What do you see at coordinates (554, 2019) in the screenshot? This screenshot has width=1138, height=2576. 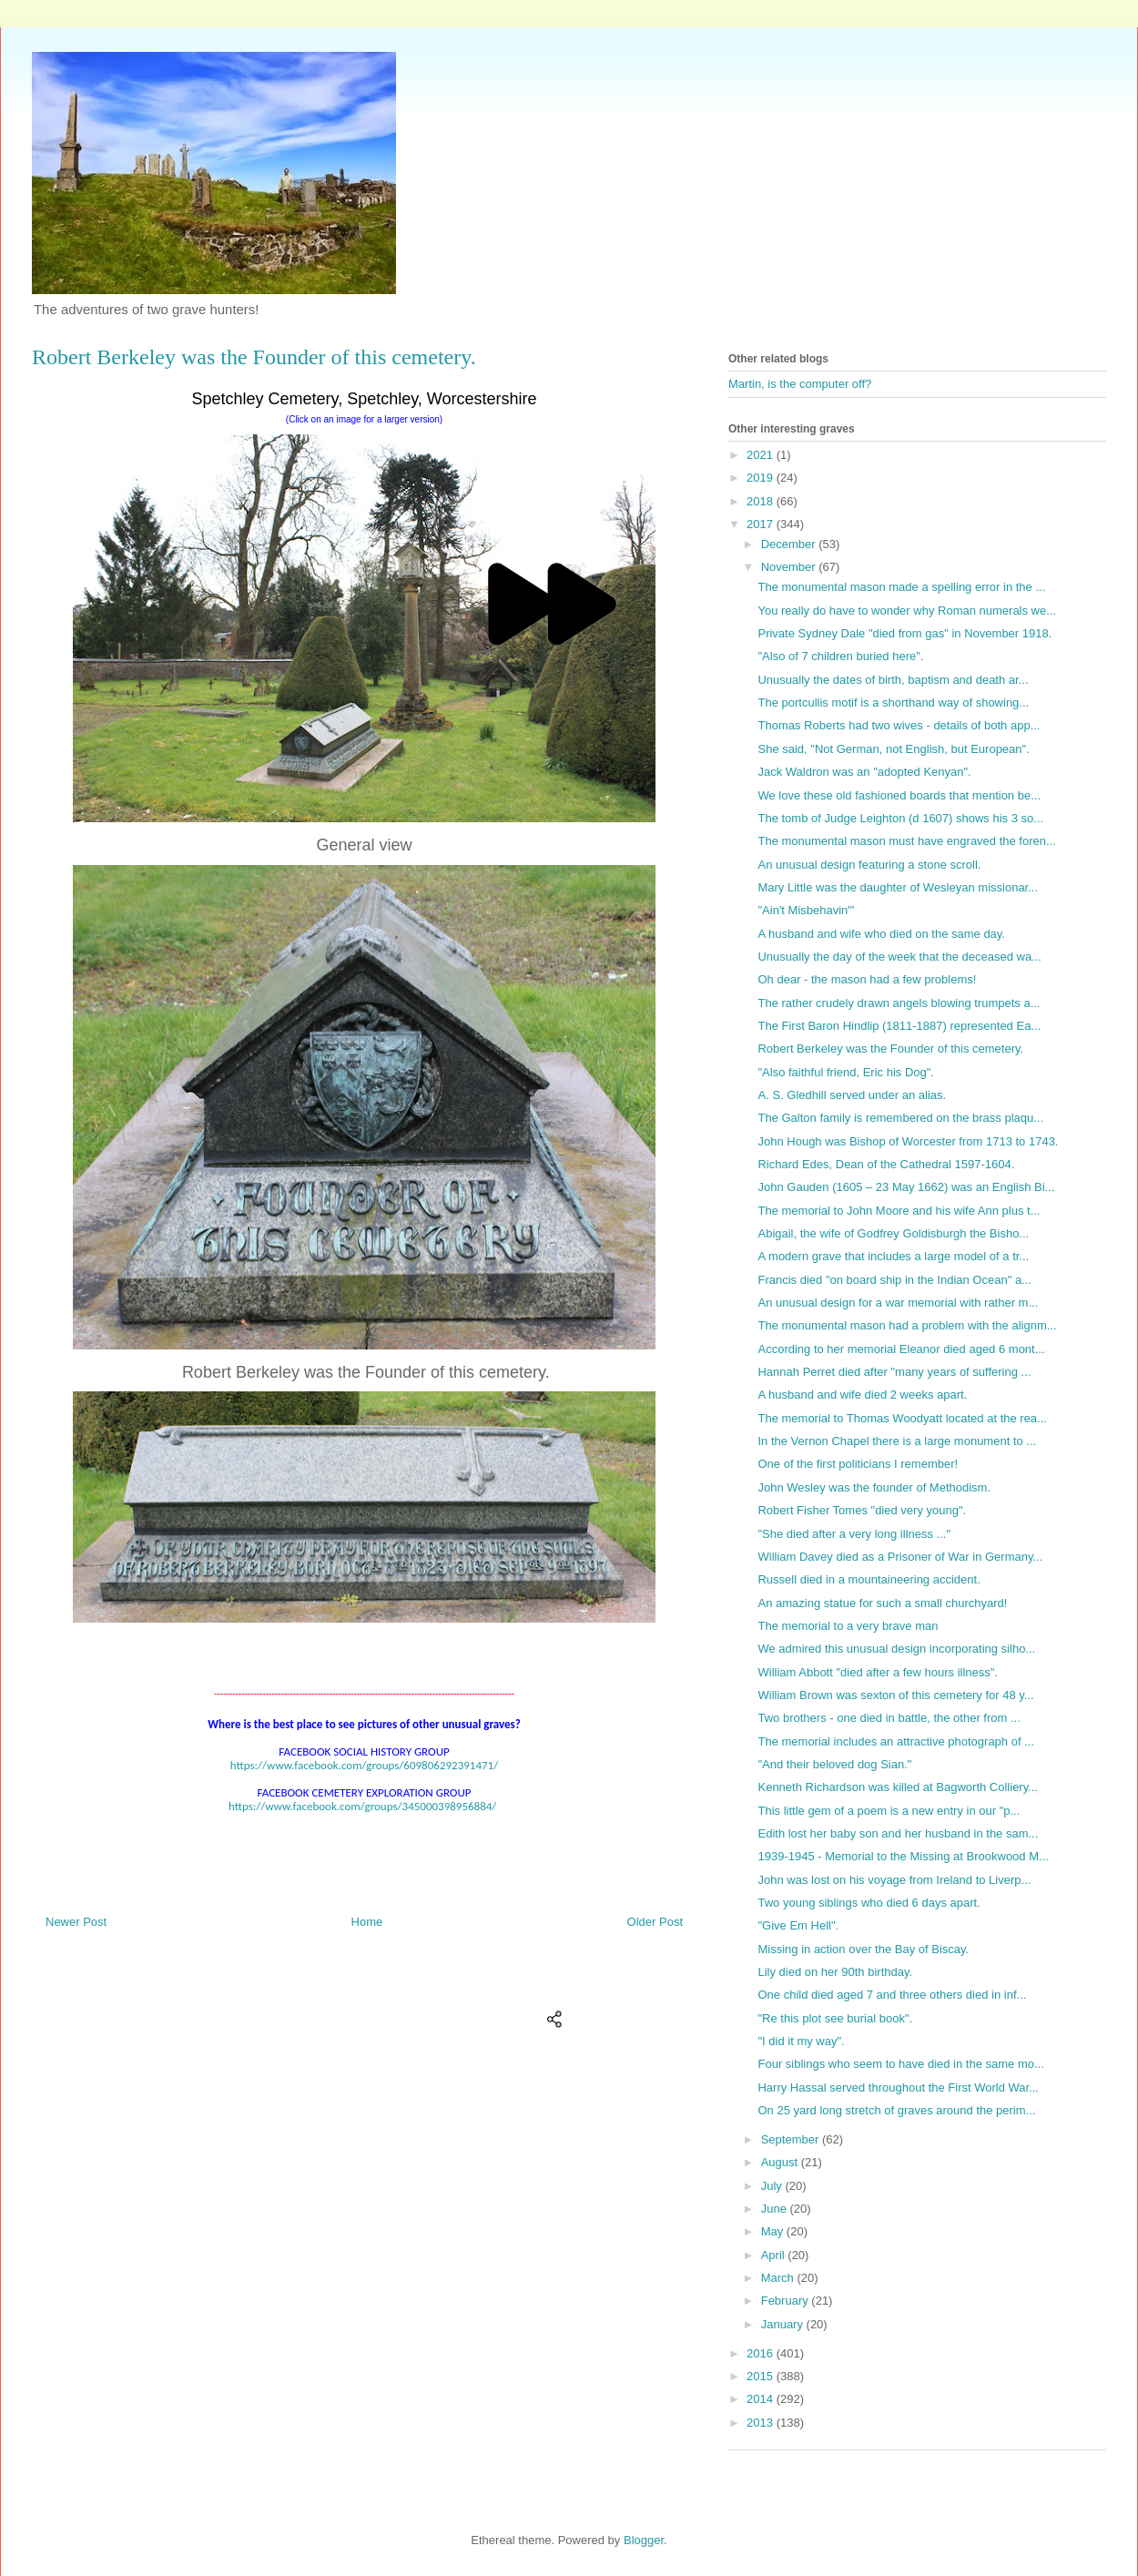 I see `share content to social networks` at bounding box center [554, 2019].